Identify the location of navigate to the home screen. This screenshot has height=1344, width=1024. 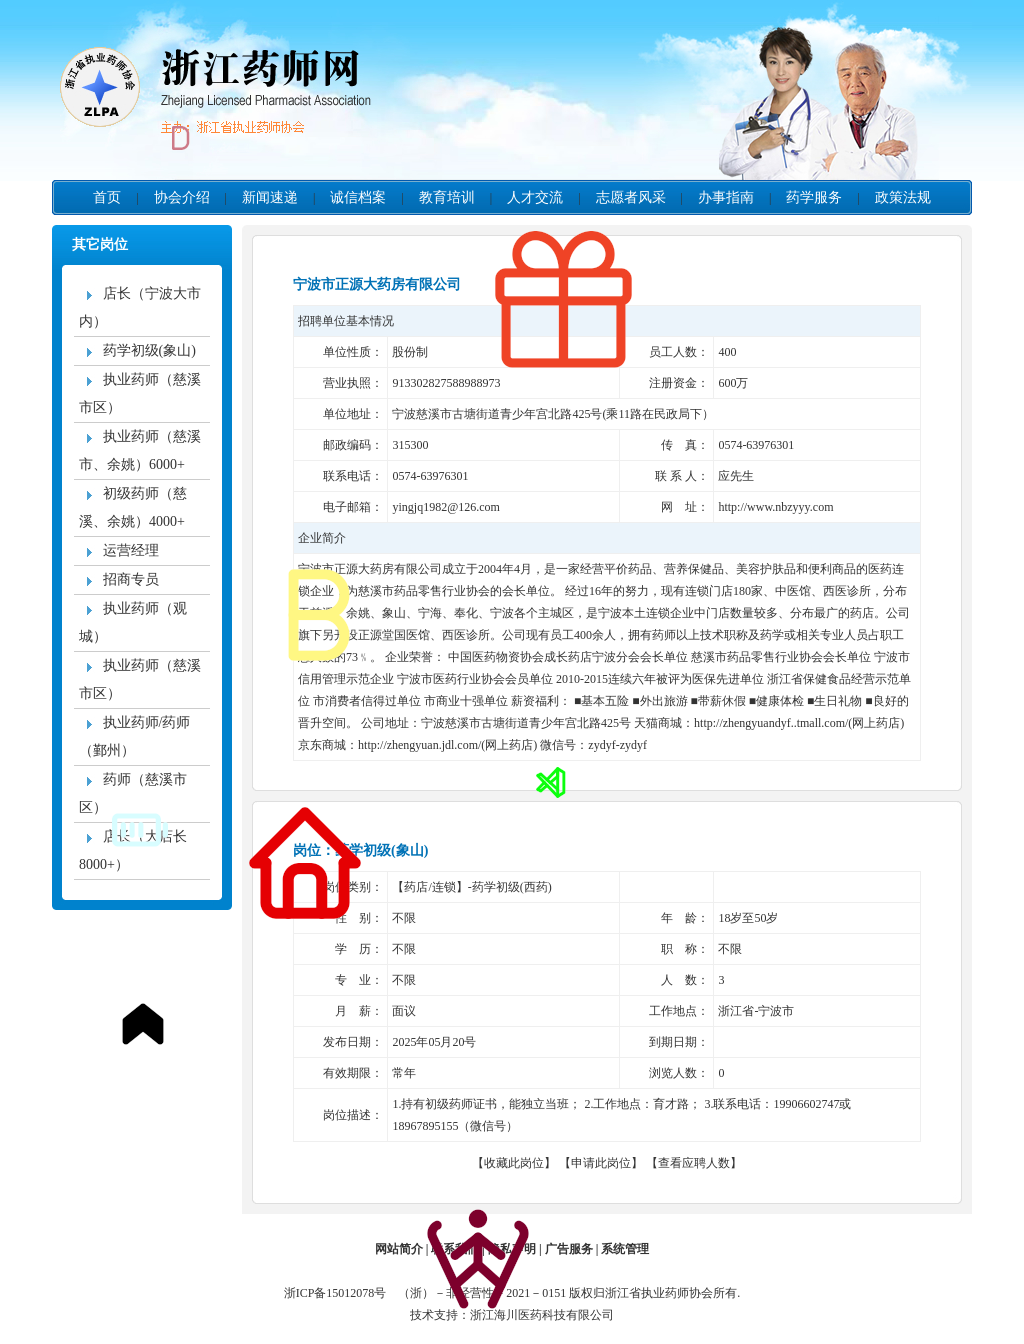
(305, 863).